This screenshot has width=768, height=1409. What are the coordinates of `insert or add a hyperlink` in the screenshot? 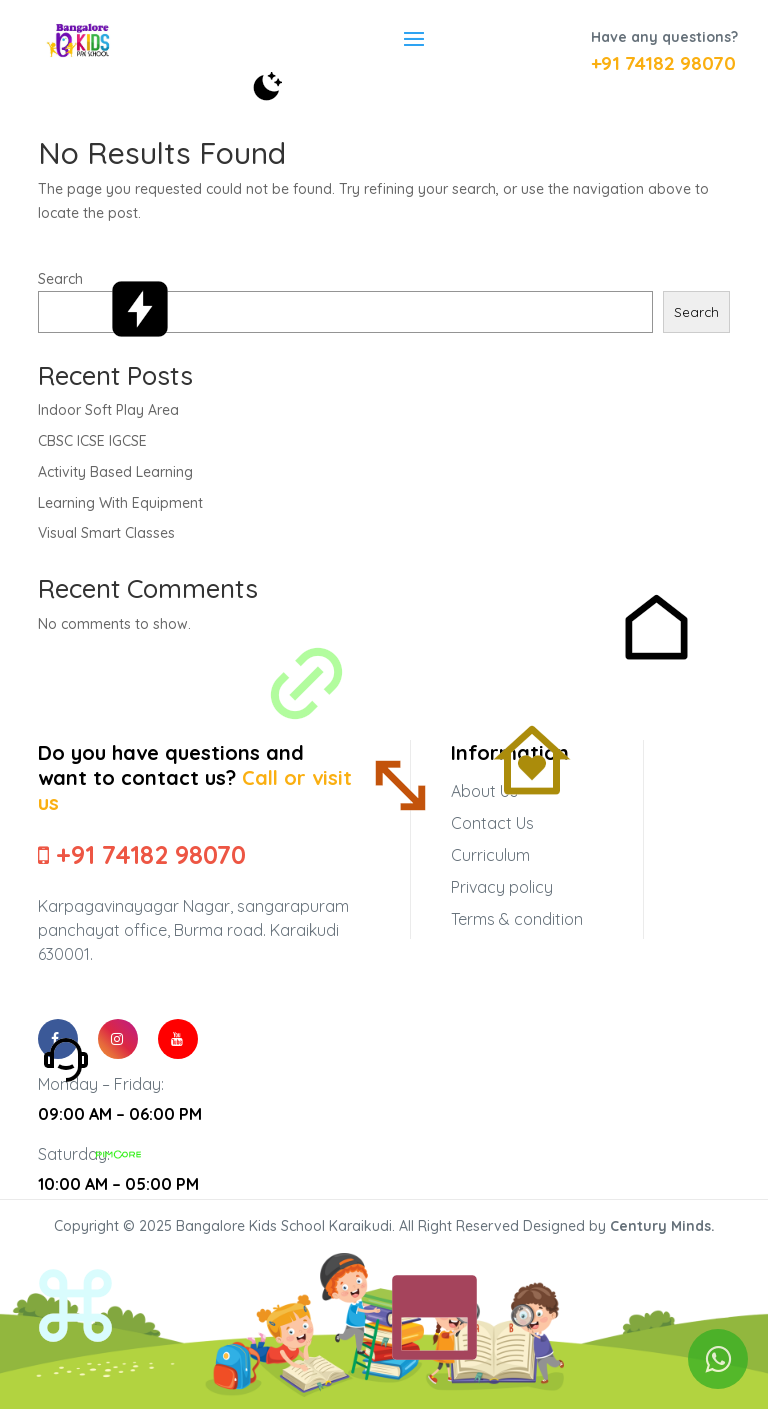 It's located at (306, 683).